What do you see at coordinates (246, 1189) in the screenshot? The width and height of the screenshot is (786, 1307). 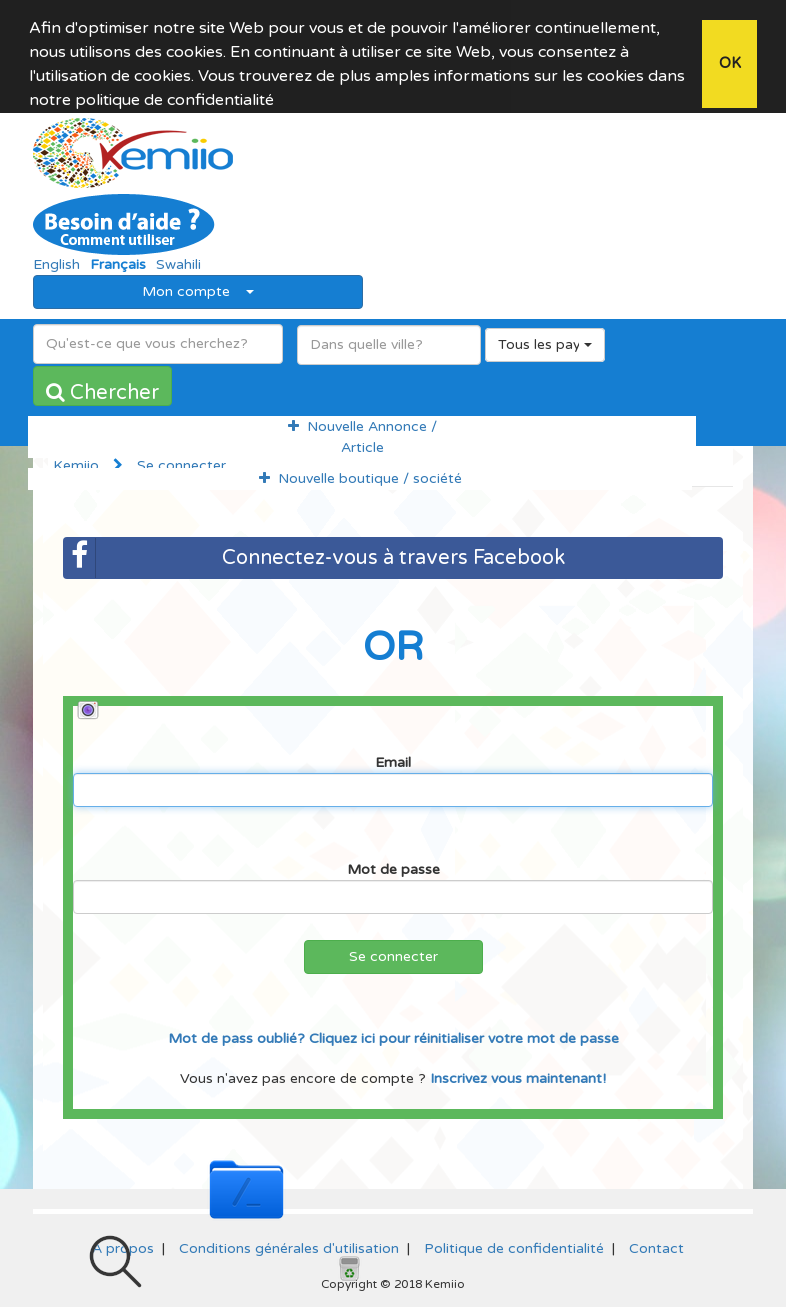 I see `access the root directory of your file system` at bounding box center [246, 1189].